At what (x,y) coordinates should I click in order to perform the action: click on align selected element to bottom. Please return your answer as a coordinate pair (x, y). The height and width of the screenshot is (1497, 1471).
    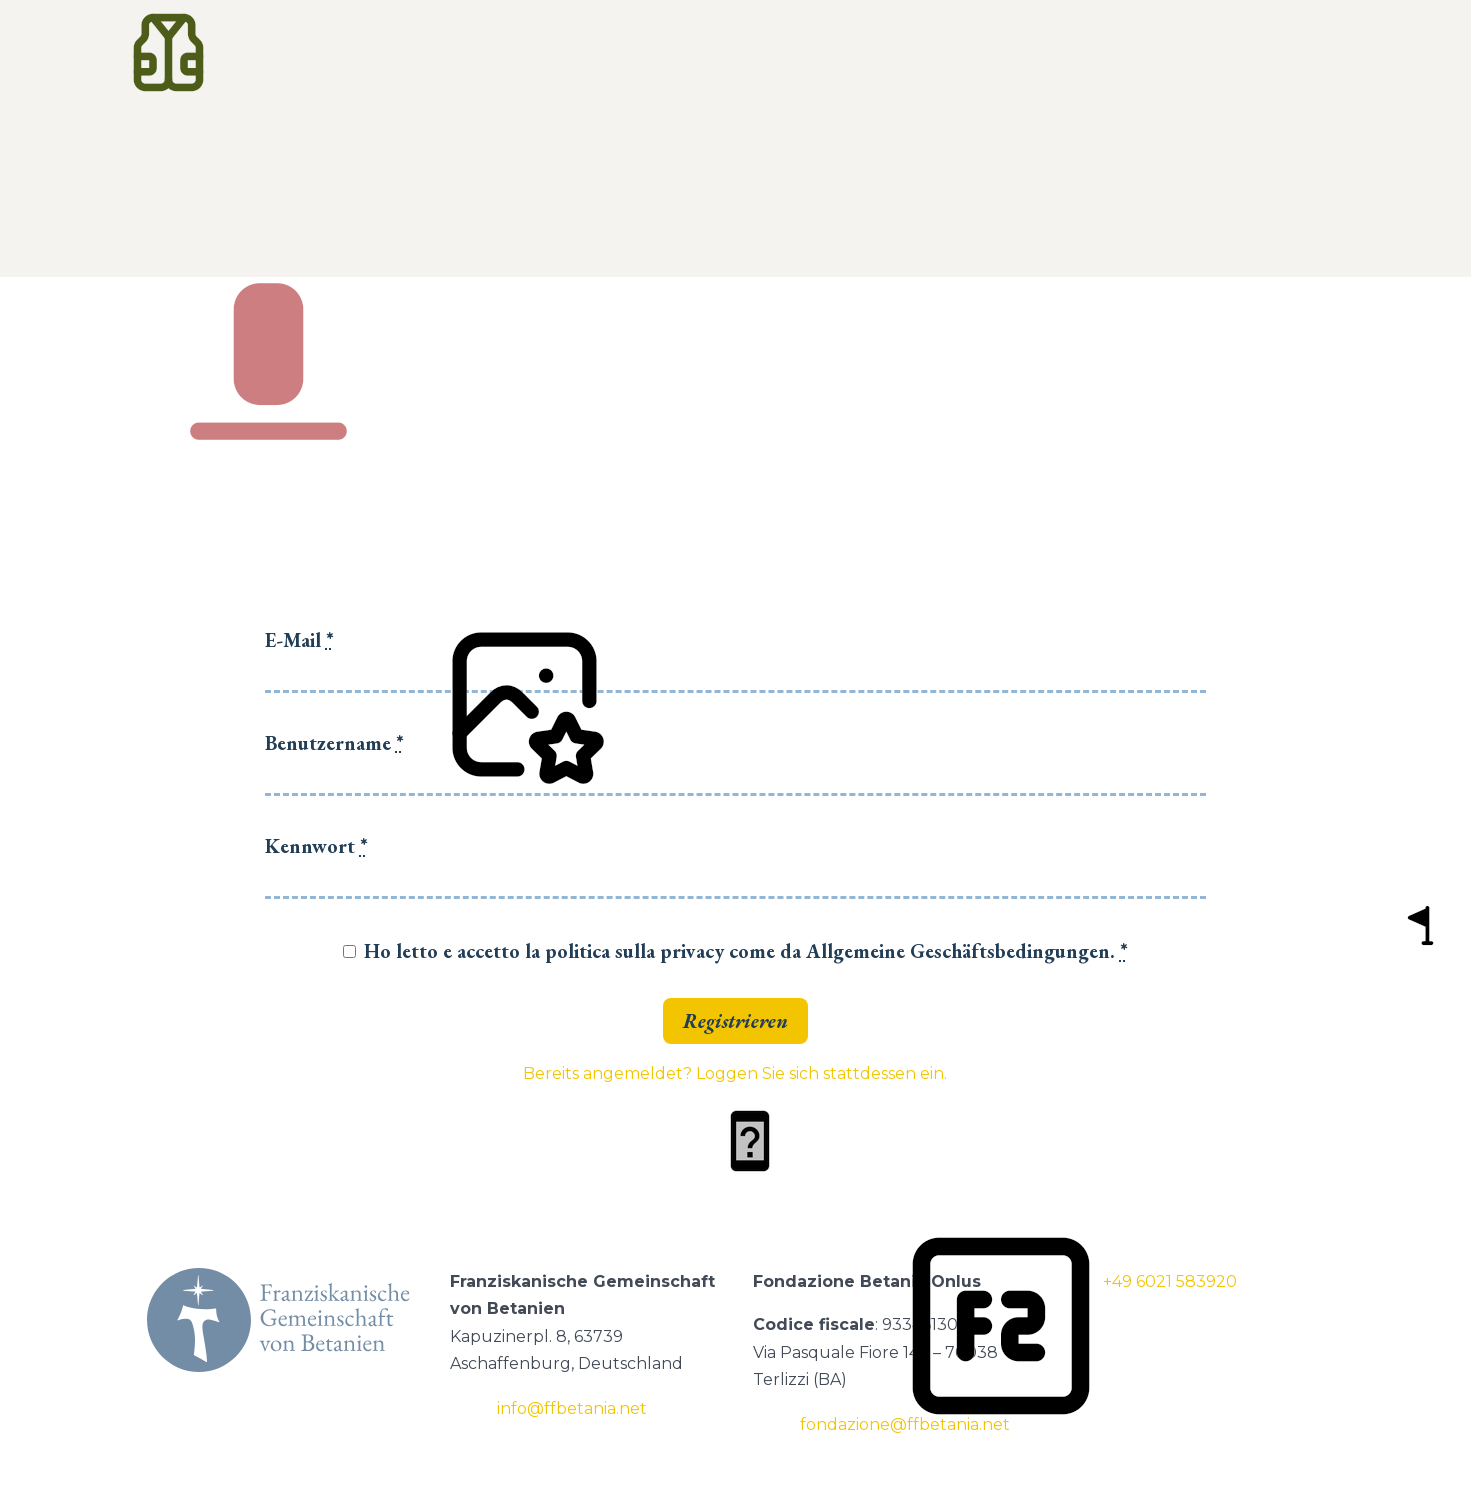
    Looking at the image, I should click on (268, 361).